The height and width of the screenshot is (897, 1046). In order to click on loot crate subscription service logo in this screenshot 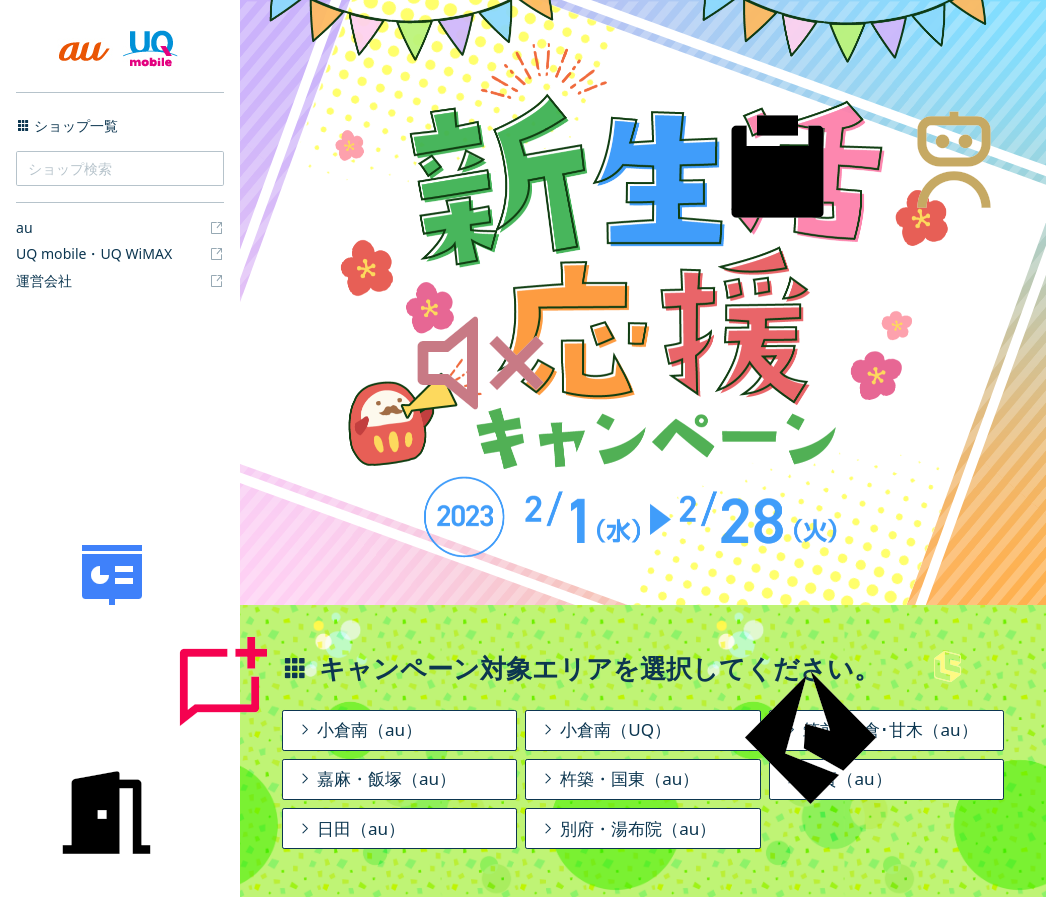, I will do `click(947, 666)`.